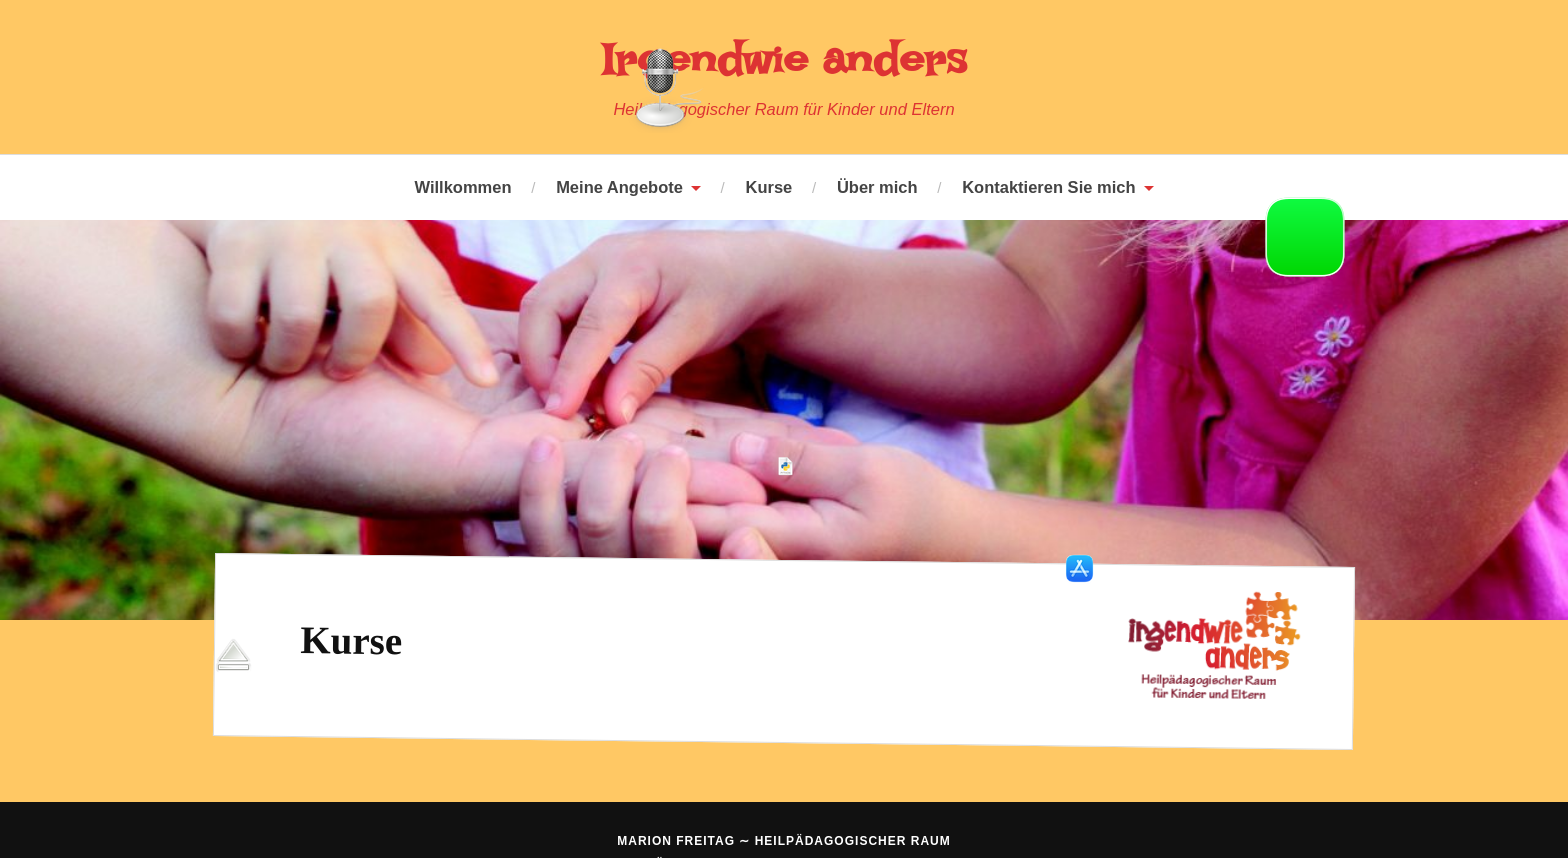 This screenshot has width=1568, height=858. What do you see at coordinates (662, 86) in the screenshot?
I see `access microphone settings` at bounding box center [662, 86].